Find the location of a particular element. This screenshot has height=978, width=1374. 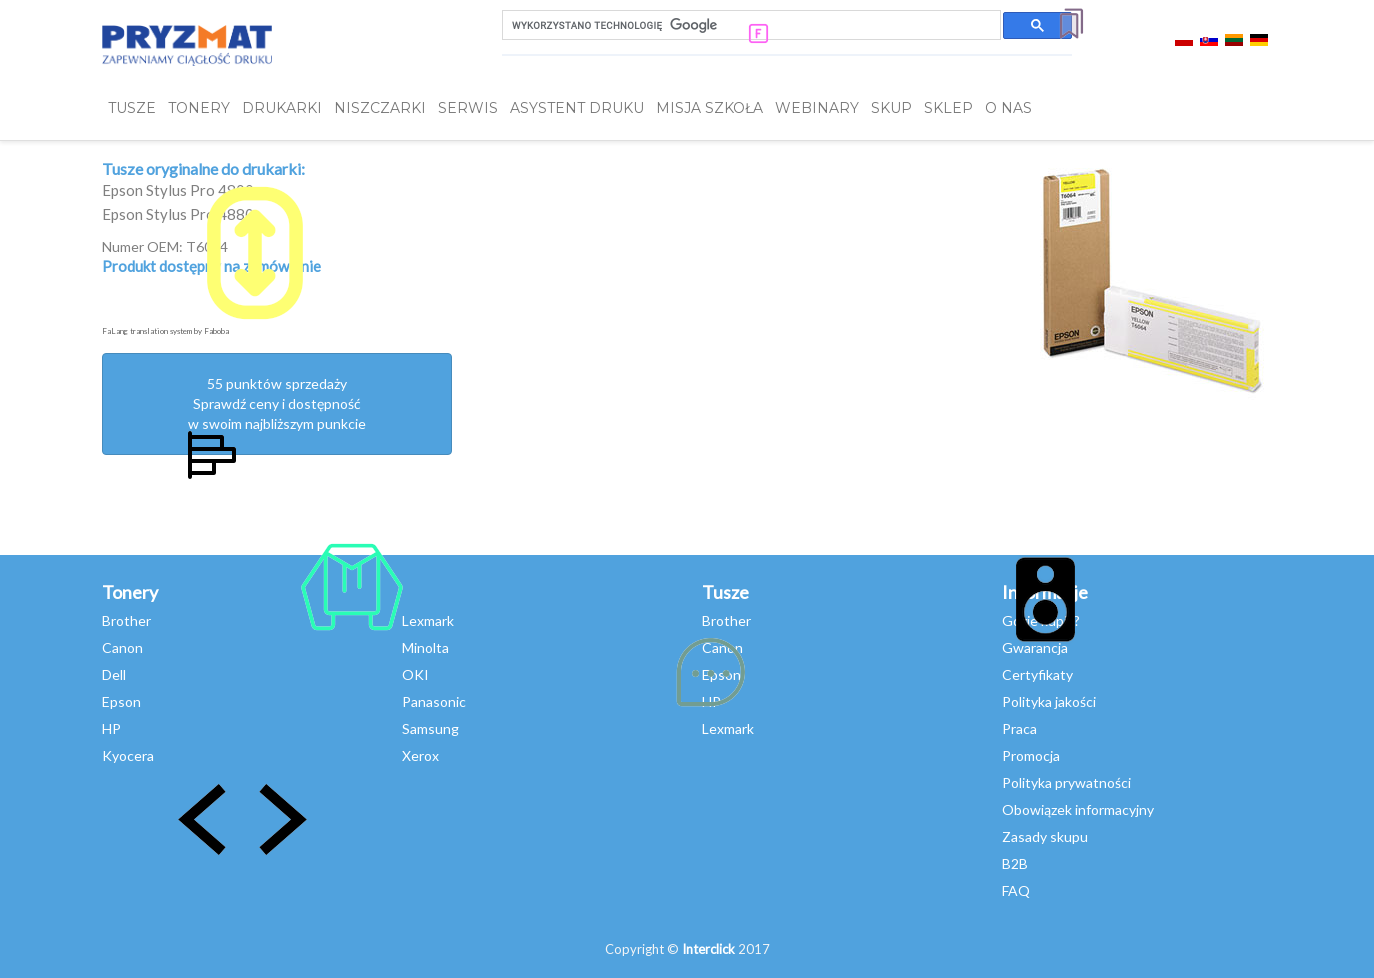

adjust speaker or audio output settings is located at coordinates (1045, 599).